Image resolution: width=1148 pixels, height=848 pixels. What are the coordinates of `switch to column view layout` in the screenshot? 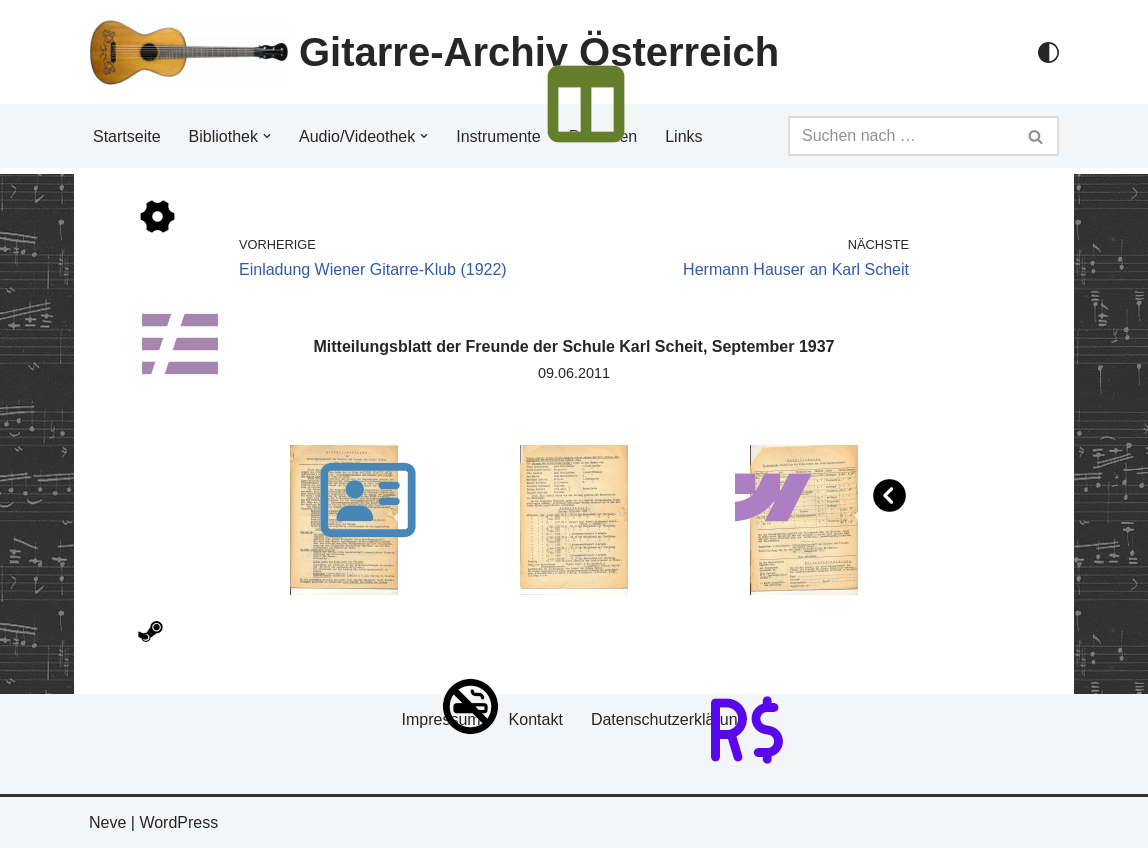 It's located at (586, 104).